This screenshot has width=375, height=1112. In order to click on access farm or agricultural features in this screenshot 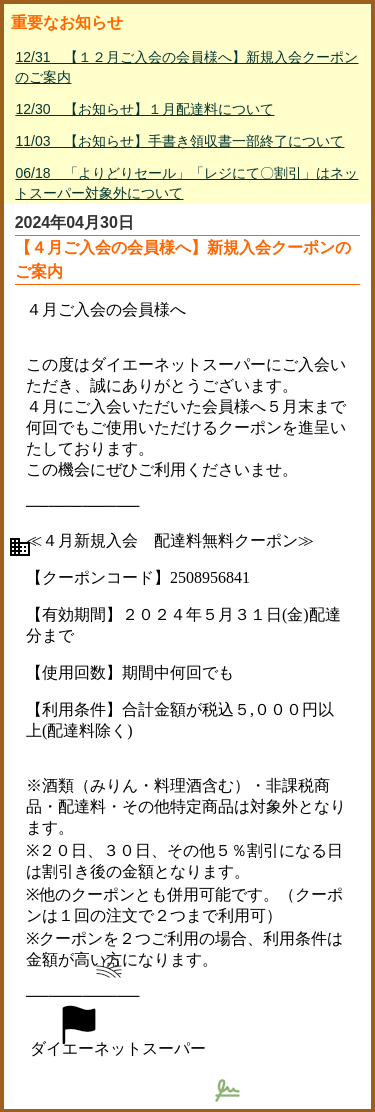, I will do `click(109, 967)`.